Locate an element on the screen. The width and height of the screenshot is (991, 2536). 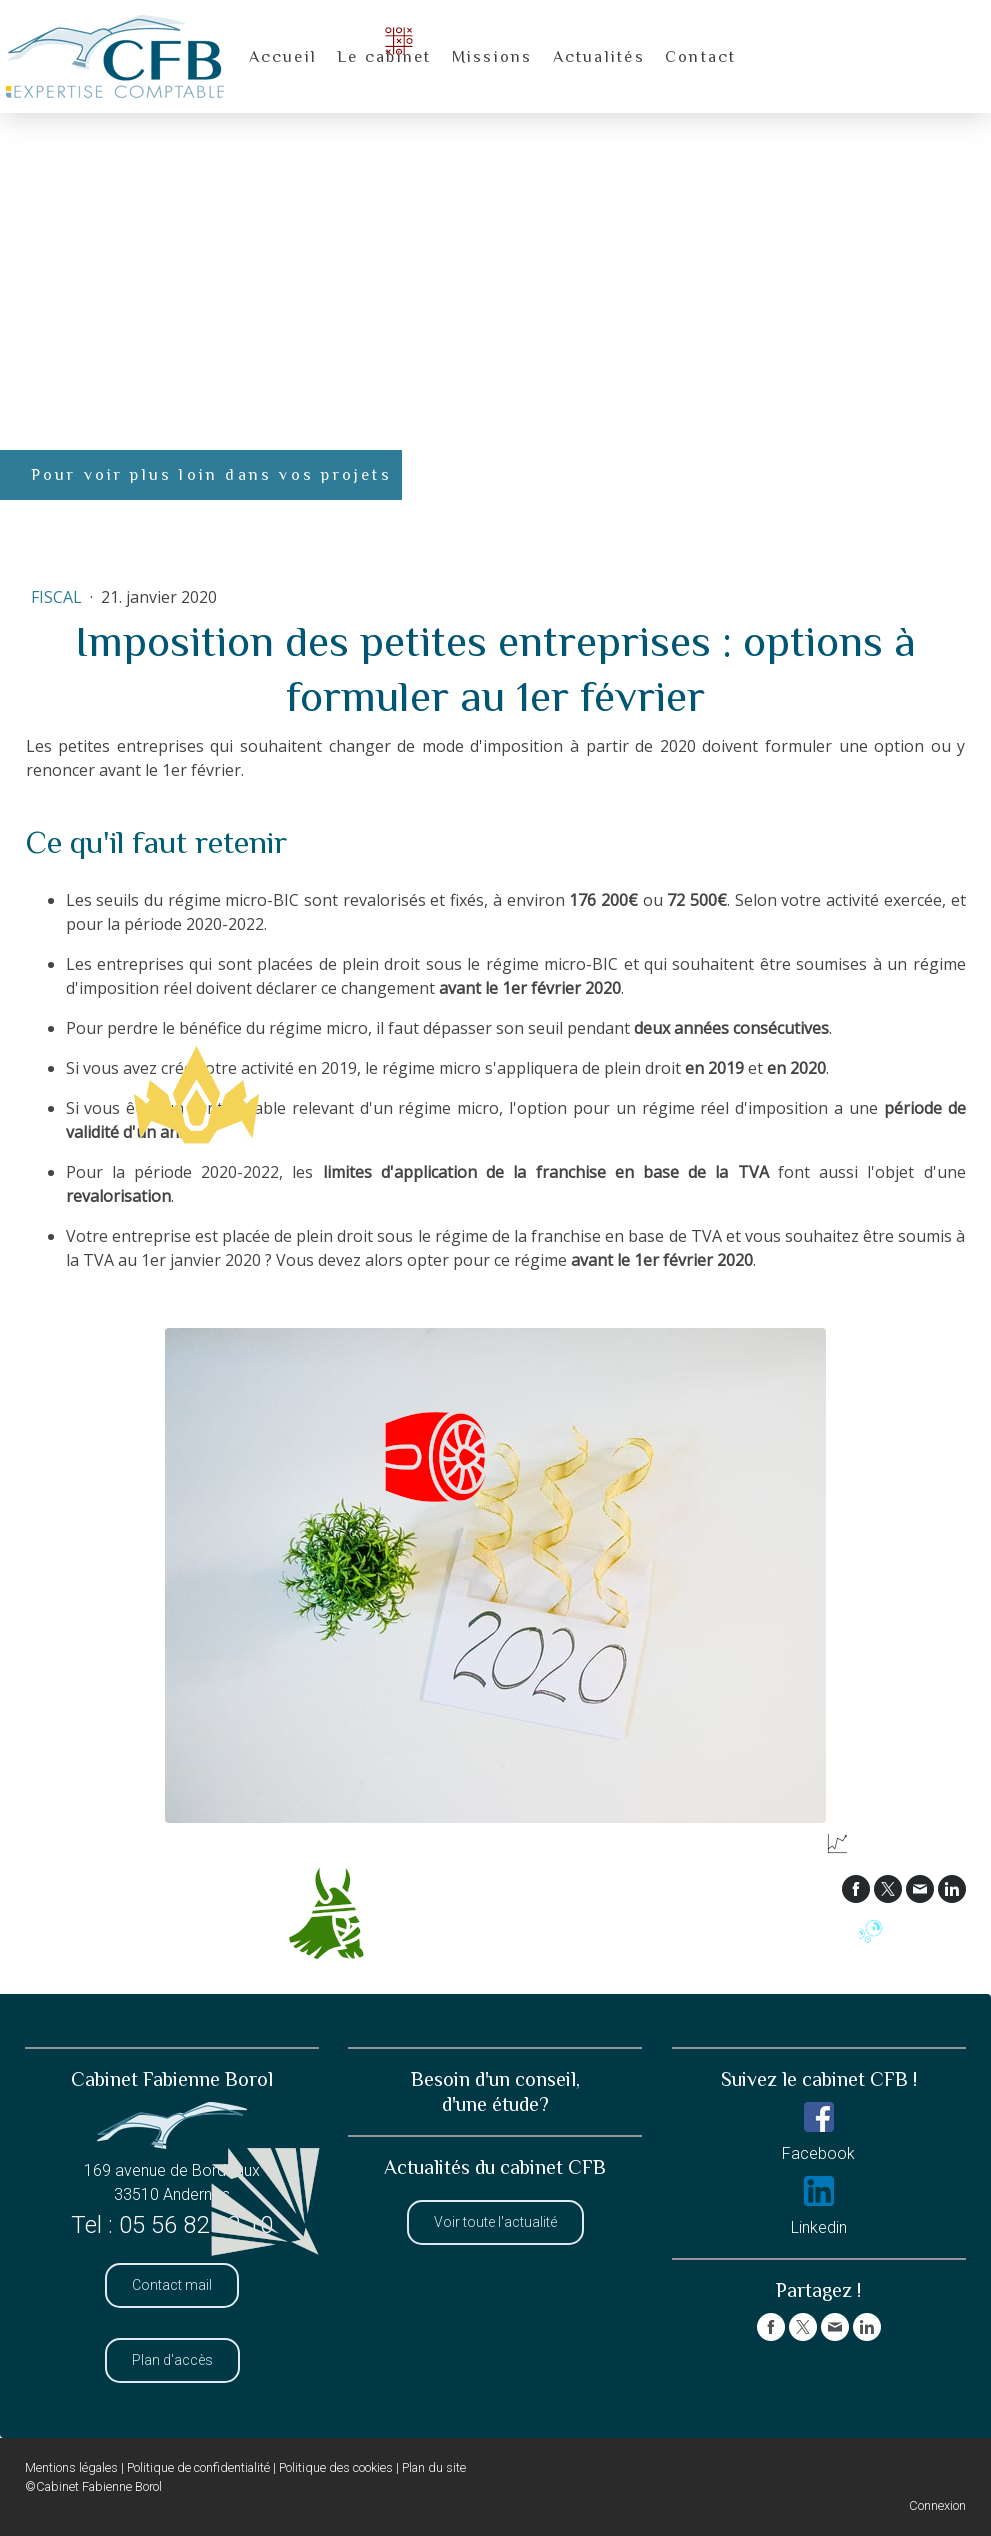
select viking character or class is located at coordinates (326, 1913).